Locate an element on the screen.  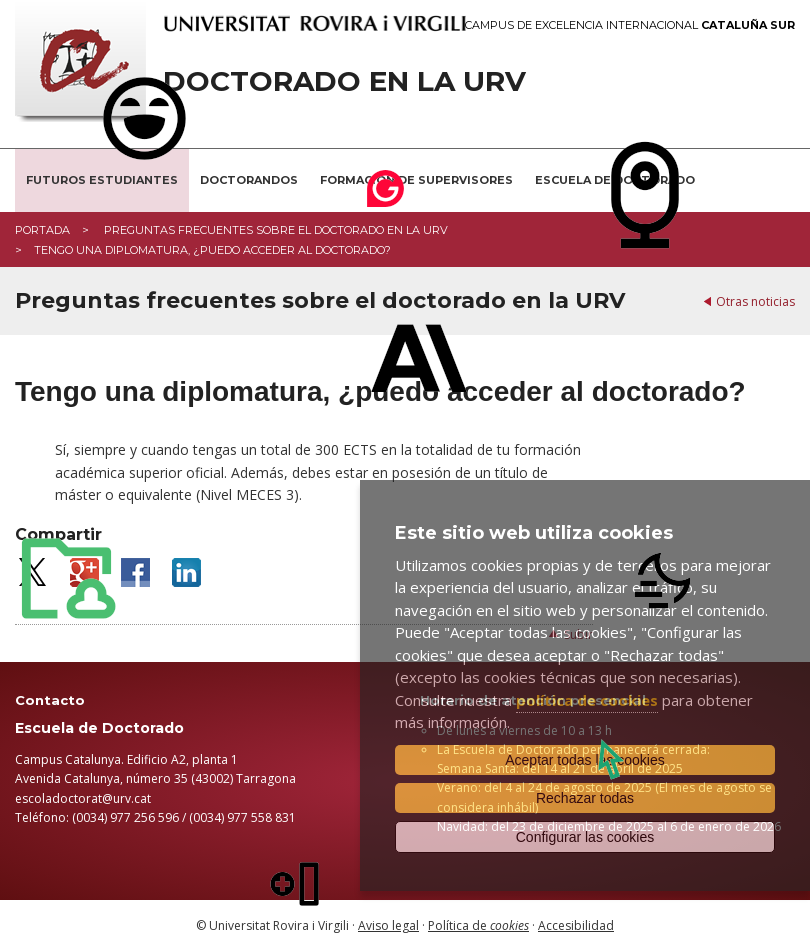
insert a new column to the left is located at coordinates (297, 884).